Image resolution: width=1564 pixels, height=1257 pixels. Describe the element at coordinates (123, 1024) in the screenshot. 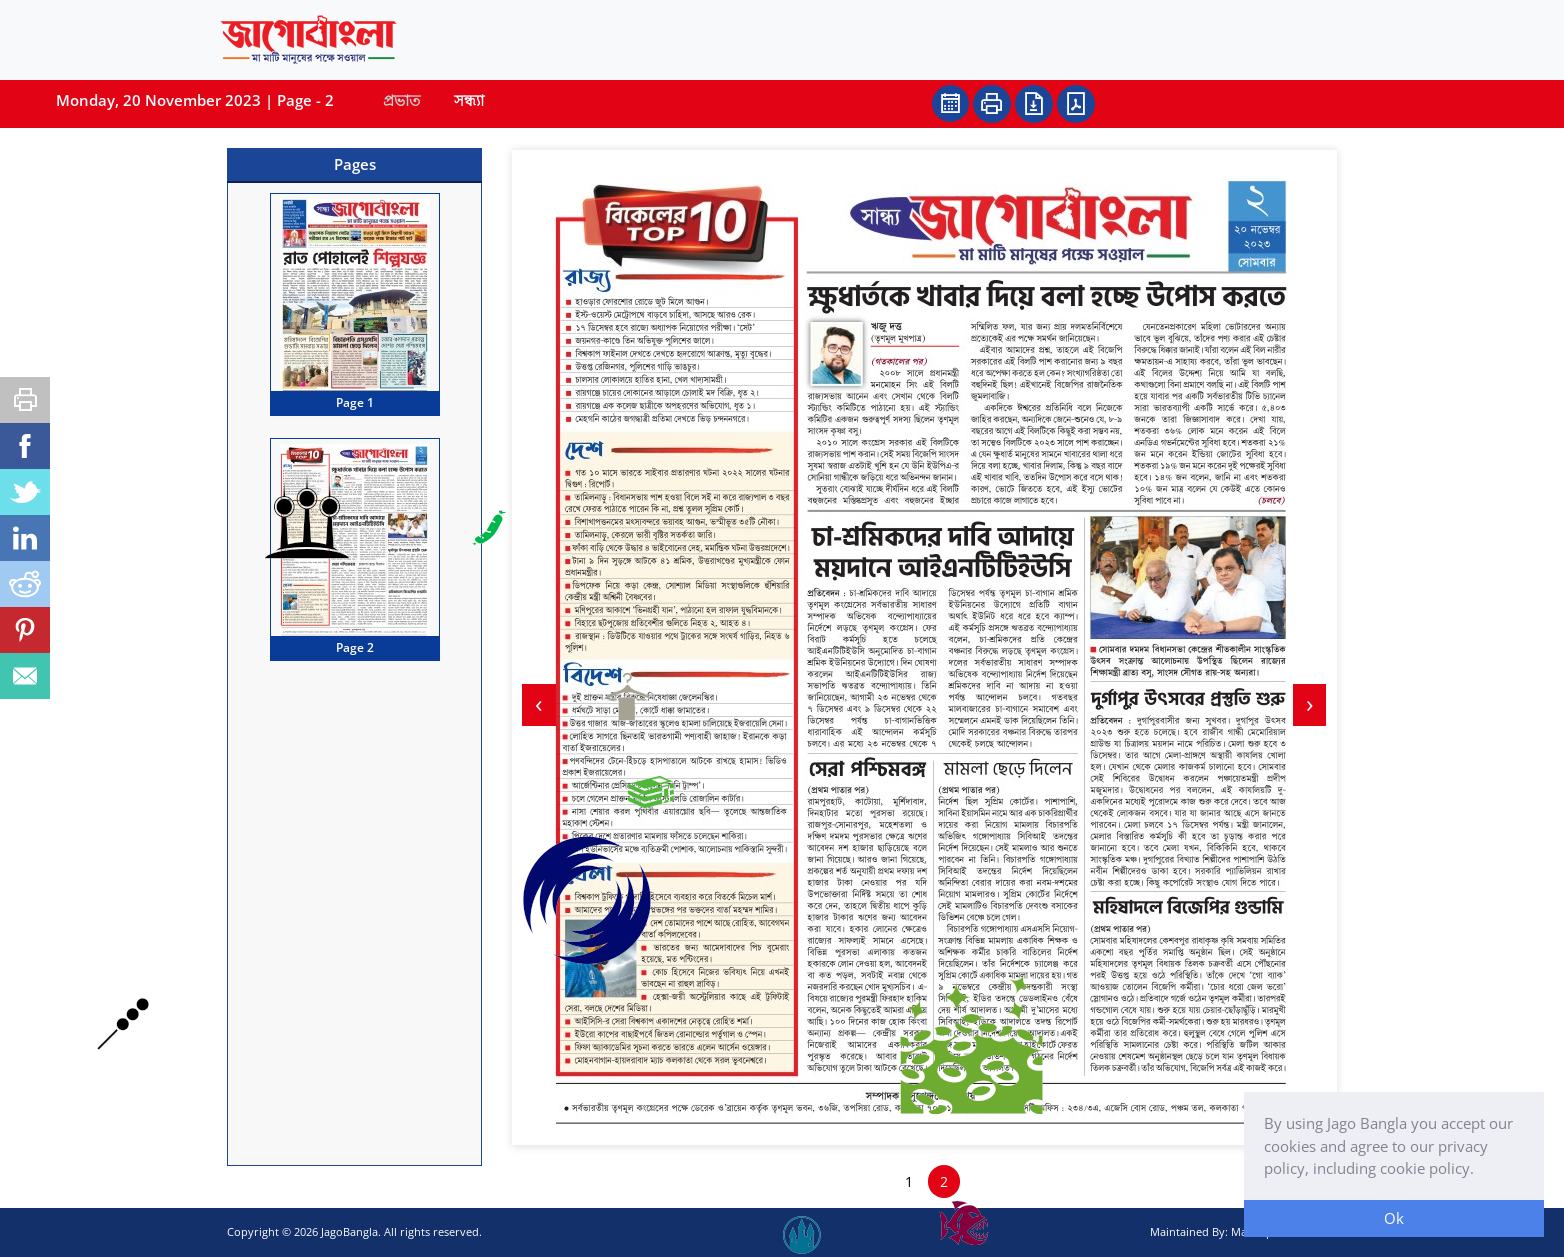

I see `Japanese dango food item in a restaurant or food delivery app` at that location.